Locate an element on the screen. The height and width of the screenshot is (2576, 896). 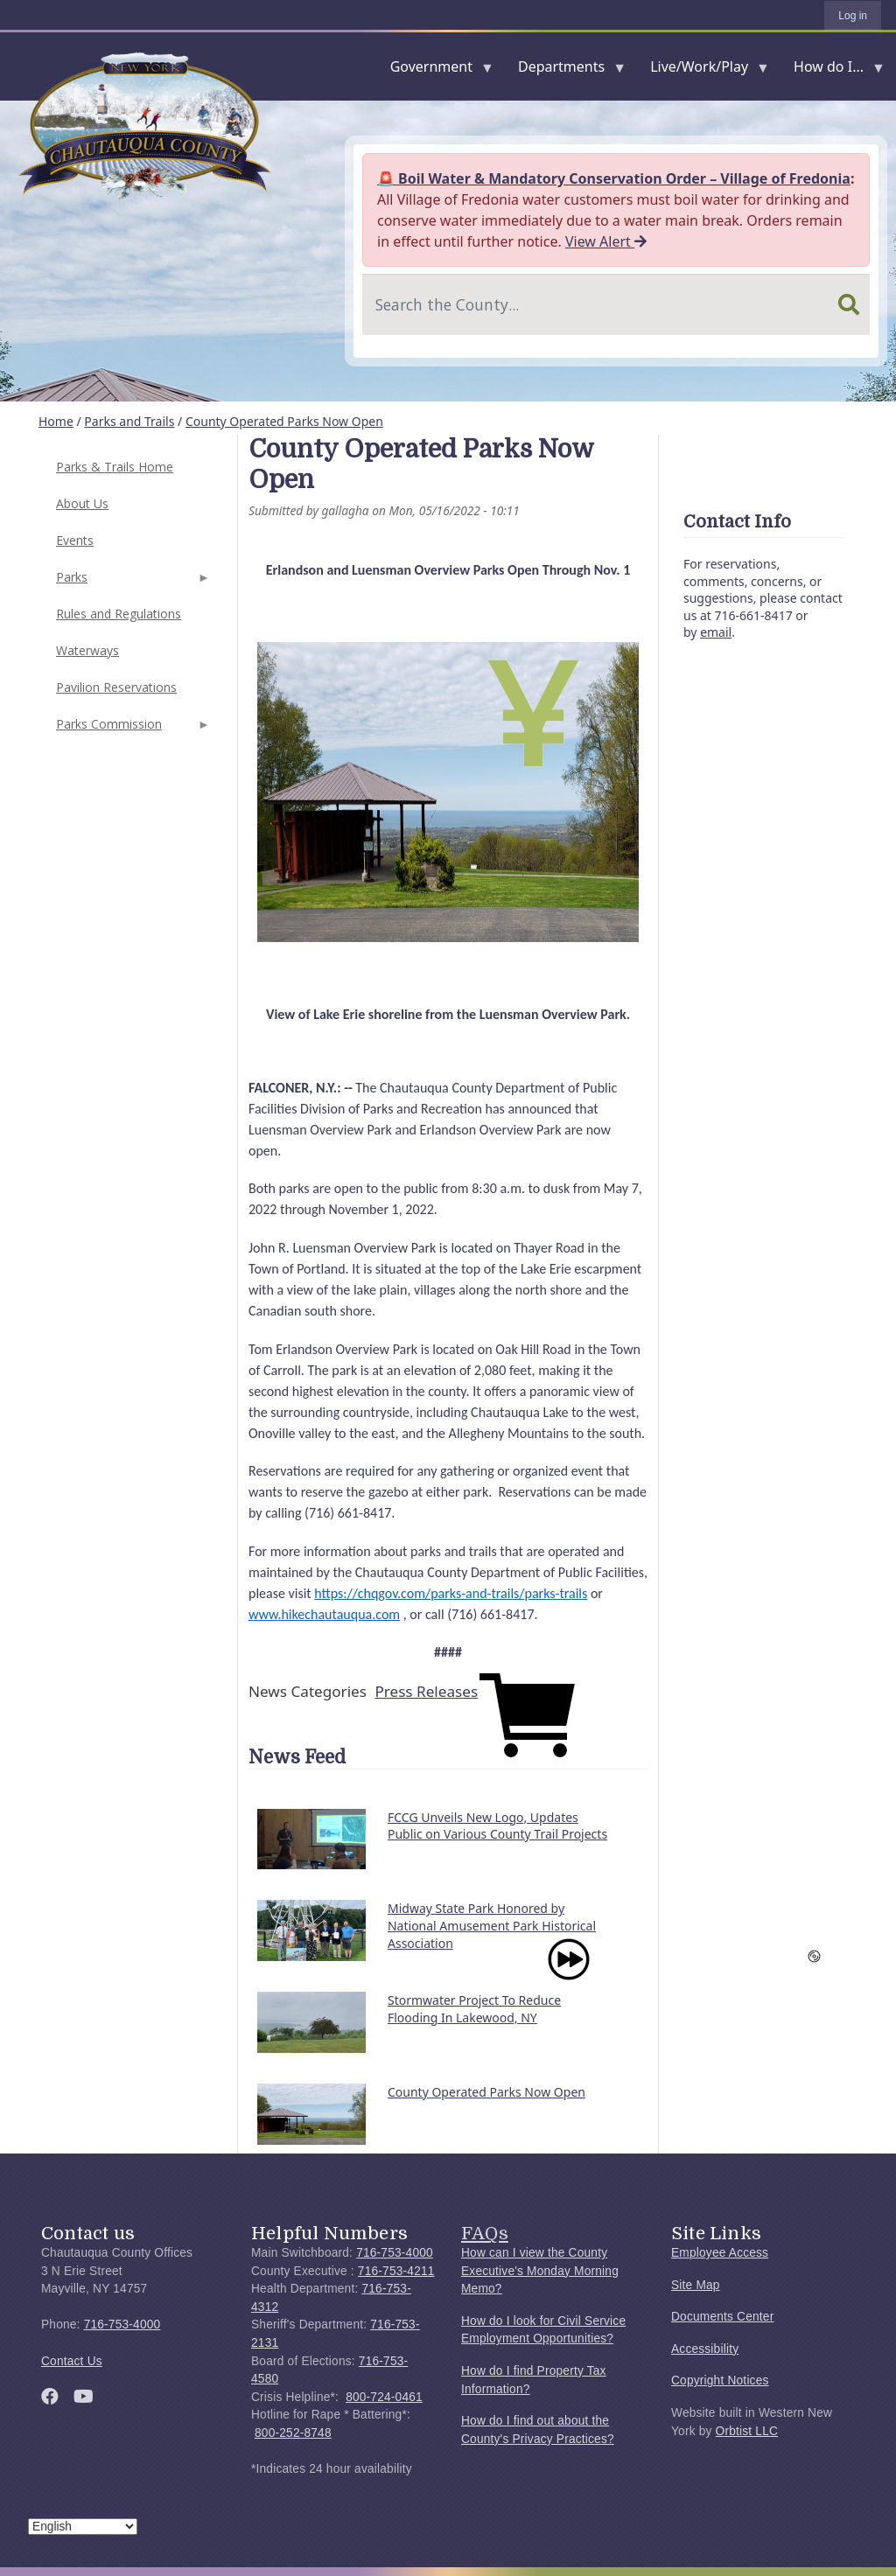
play or browse music library is located at coordinates (814, 1956).